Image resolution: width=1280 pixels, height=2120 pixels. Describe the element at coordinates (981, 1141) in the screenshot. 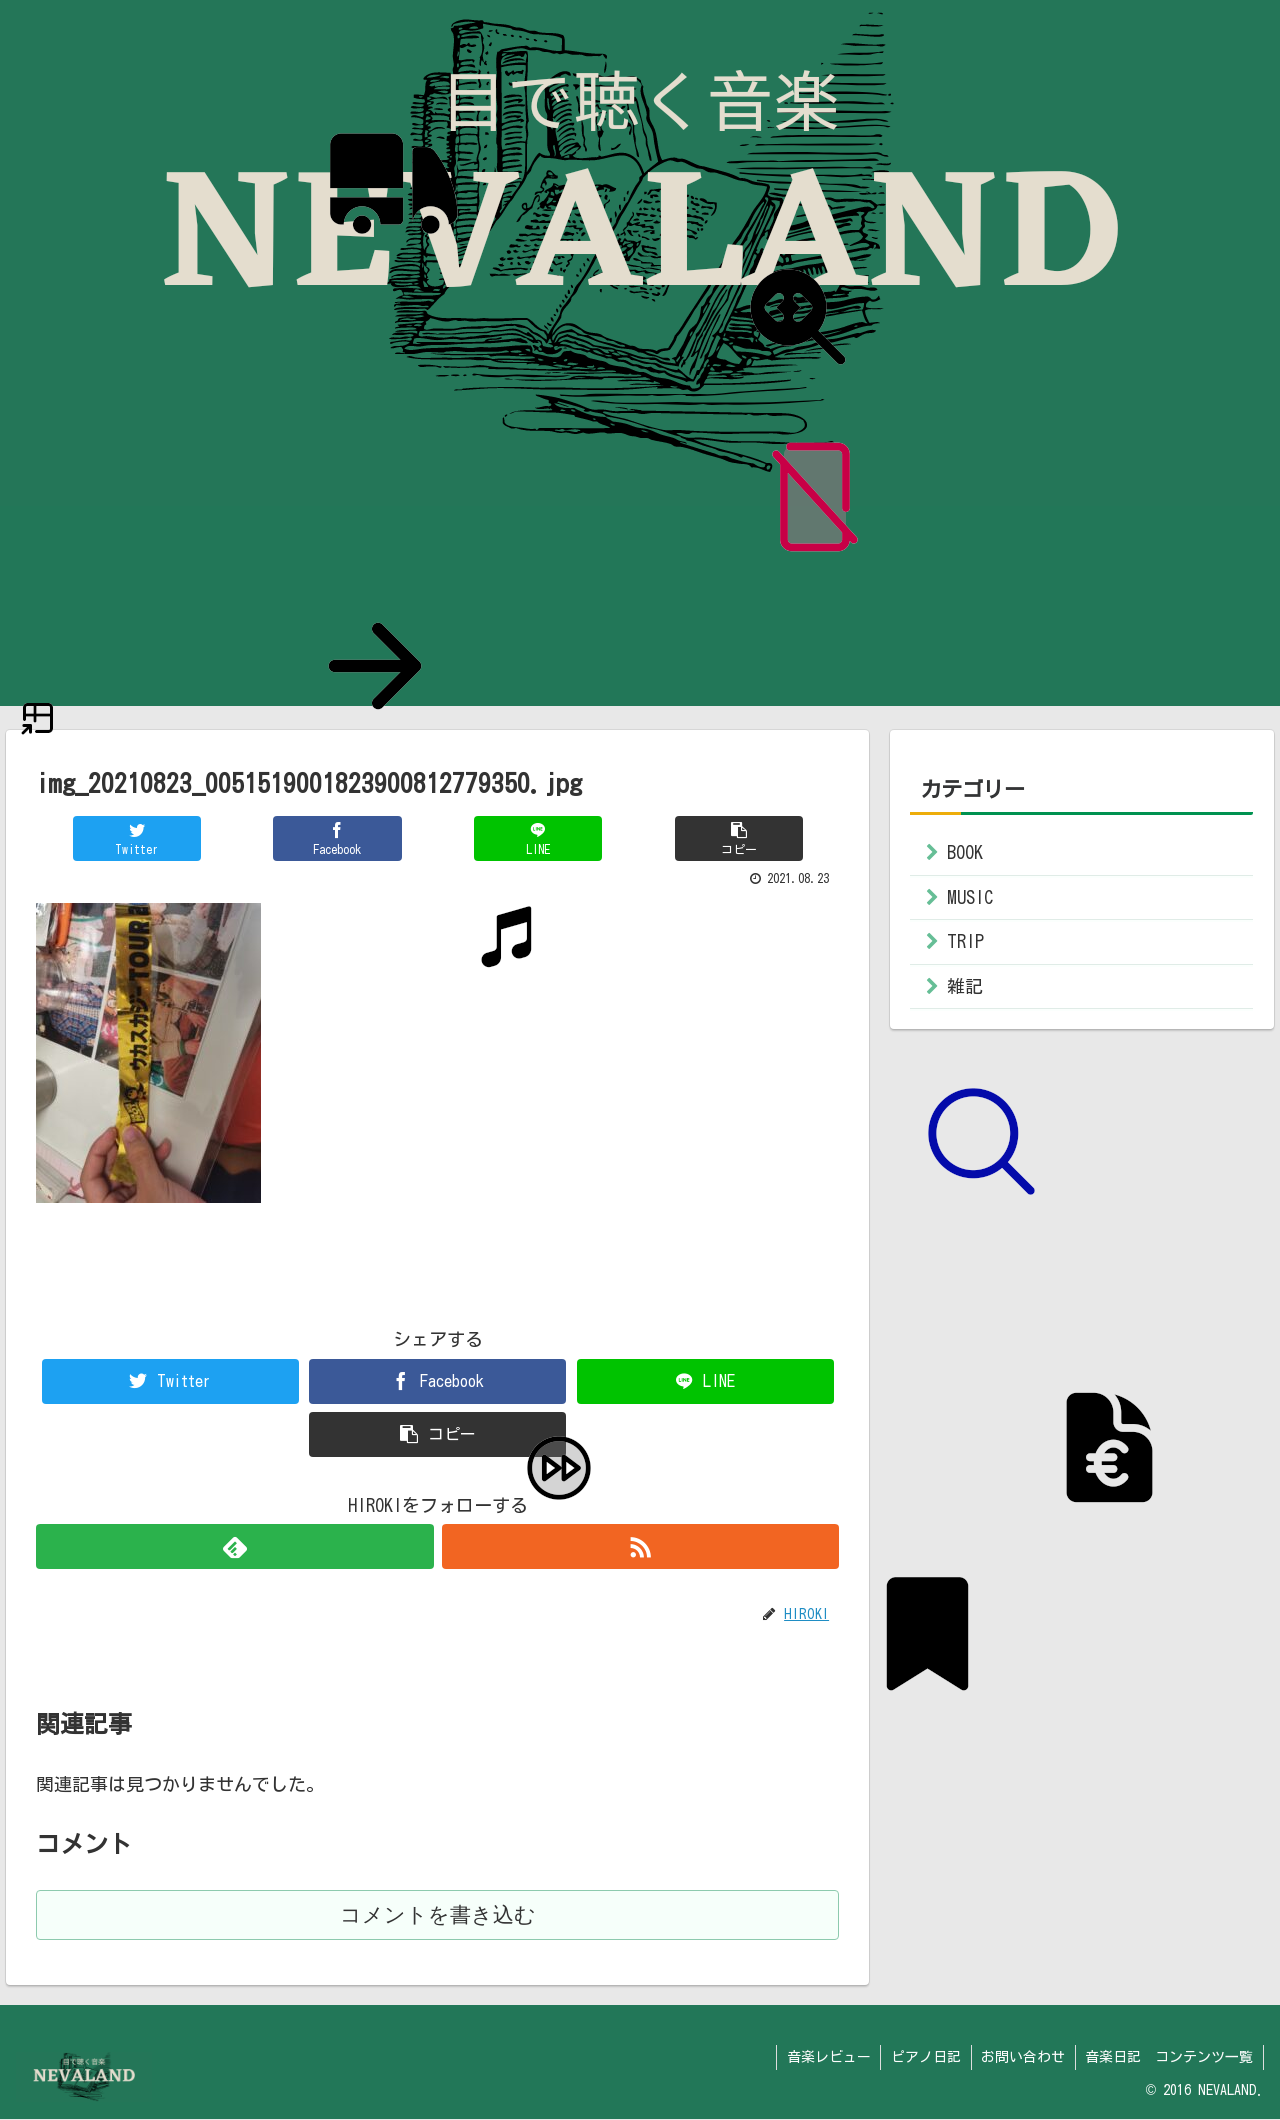

I see `search for content` at that location.